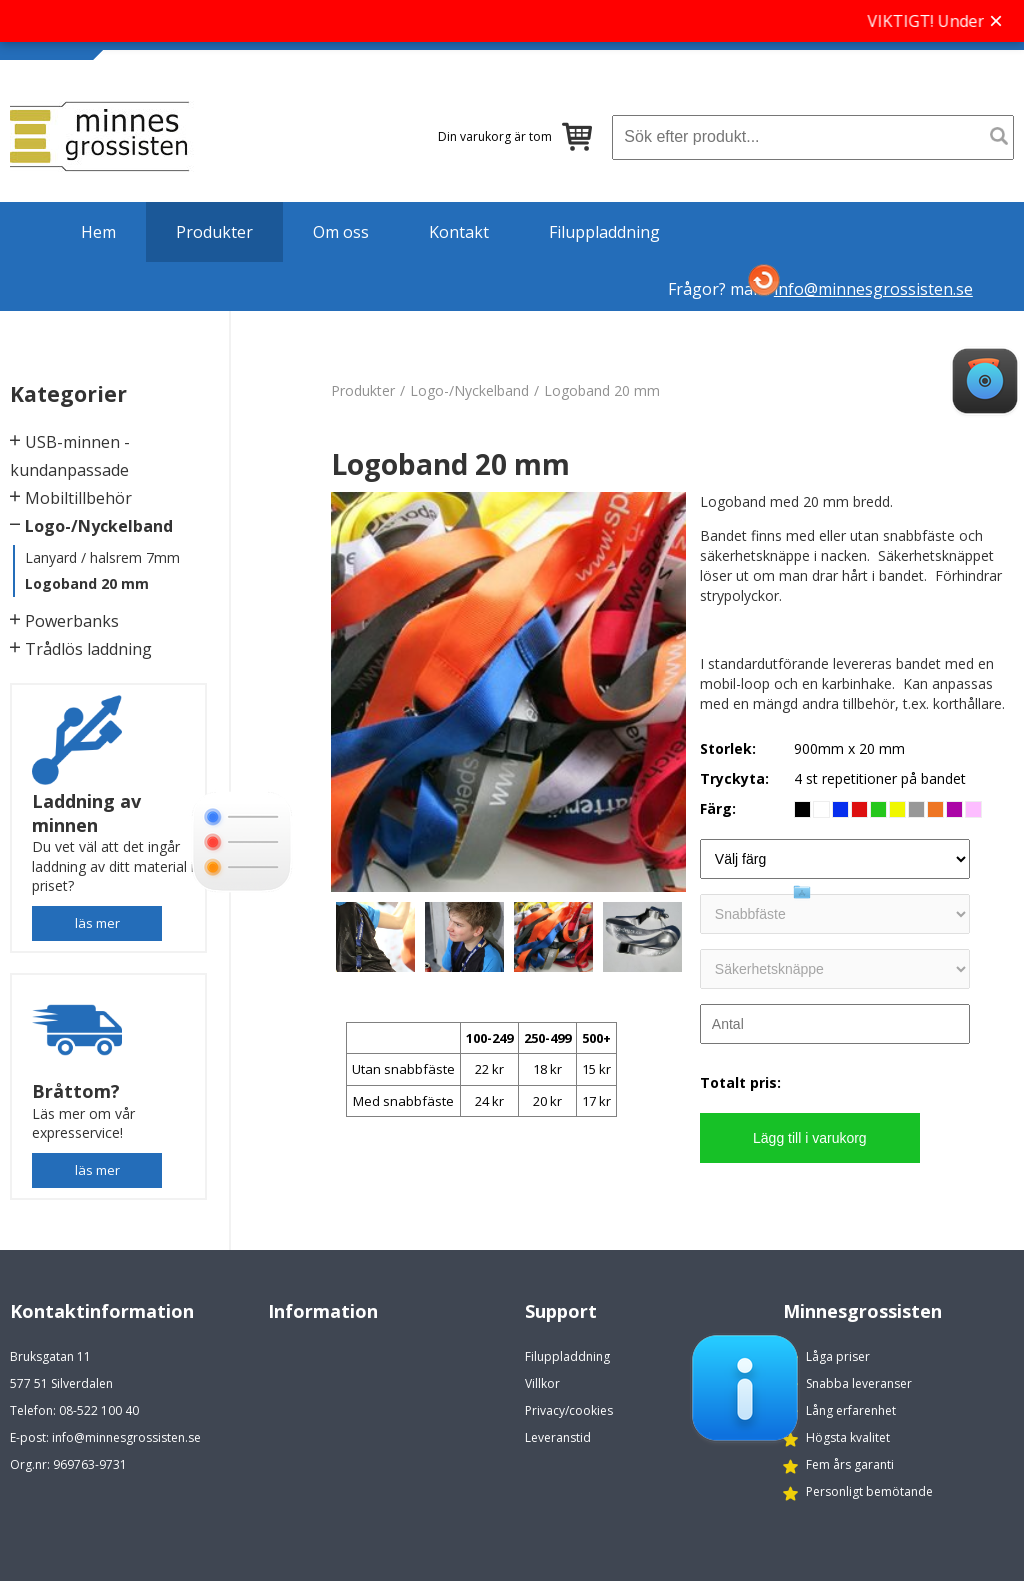 The height and width of the screenshot is (1581, 1024). I want to click on view user profile information, so click(745, 1388).